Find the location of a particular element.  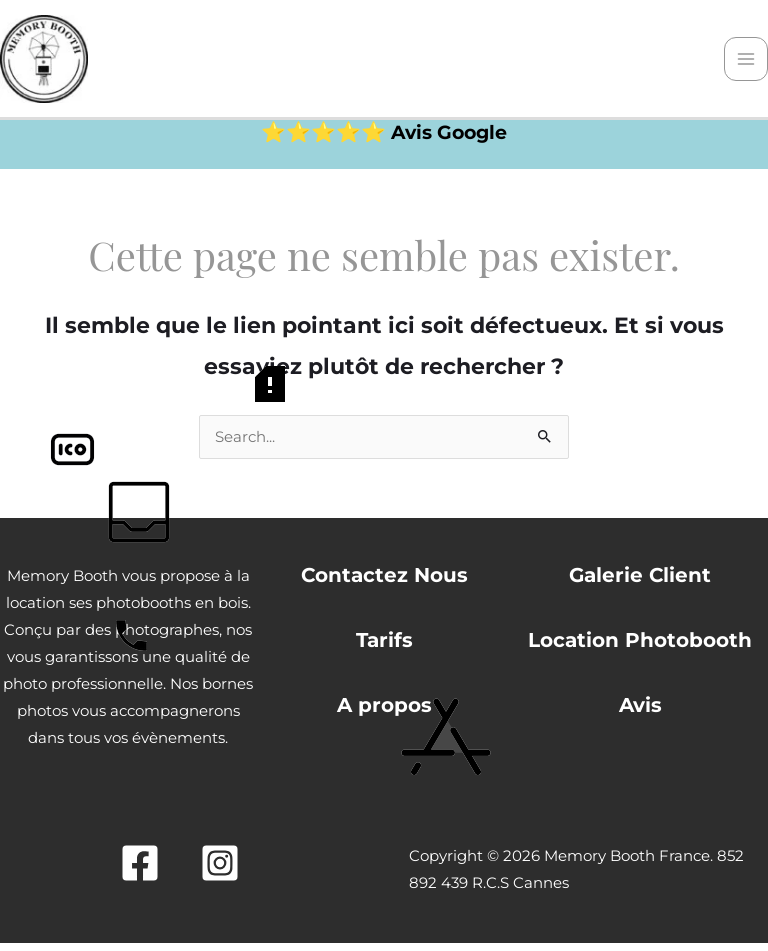

make a phone call is located at coordinates (131, 635).